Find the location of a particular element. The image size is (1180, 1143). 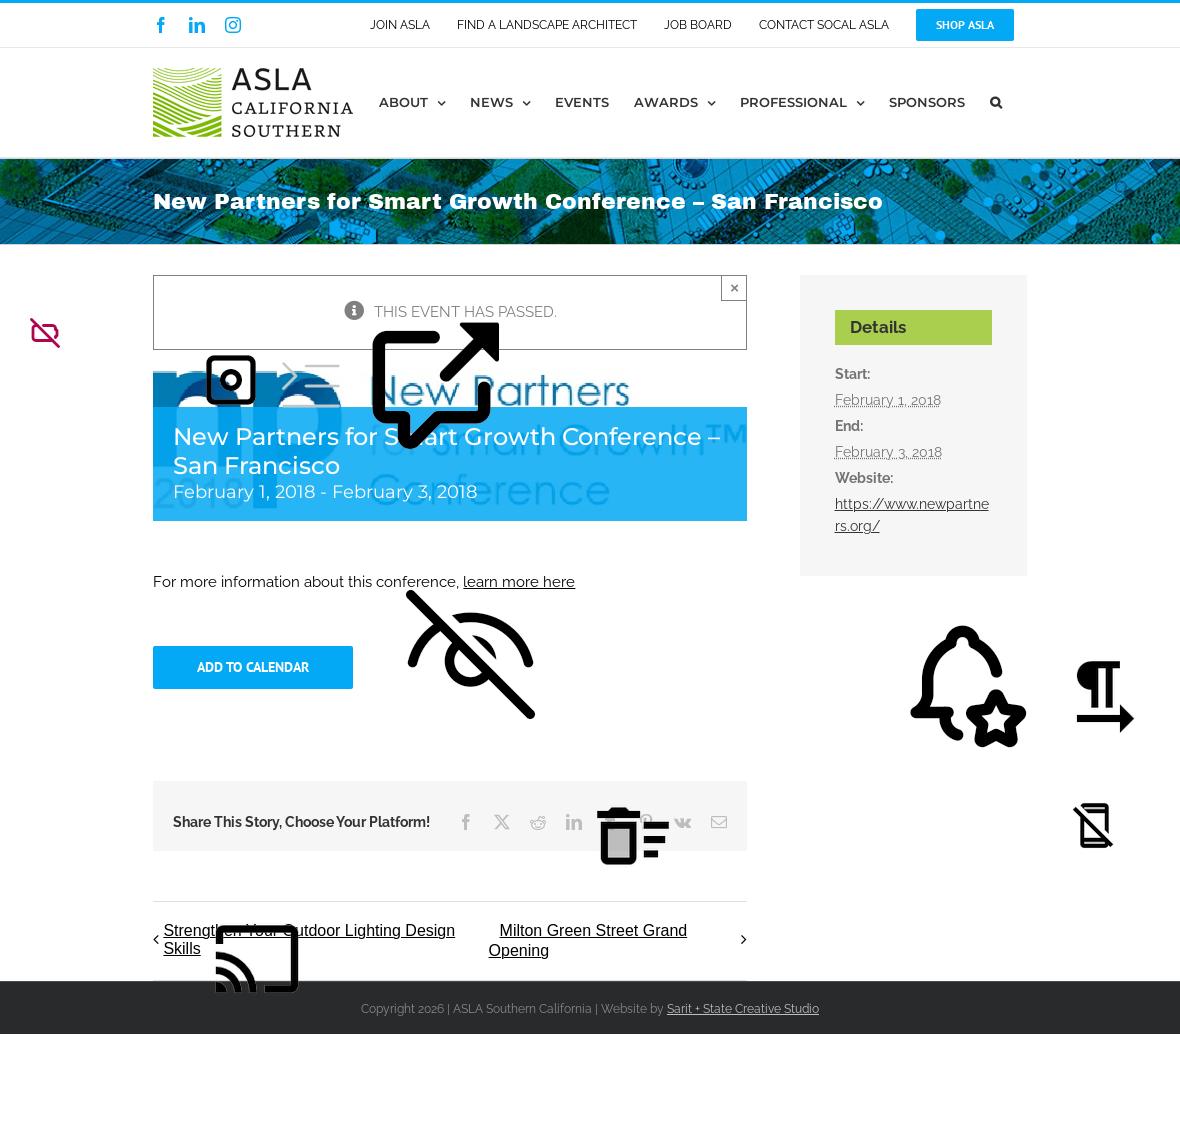

increase text indentation is located at coordinates (311, 386).